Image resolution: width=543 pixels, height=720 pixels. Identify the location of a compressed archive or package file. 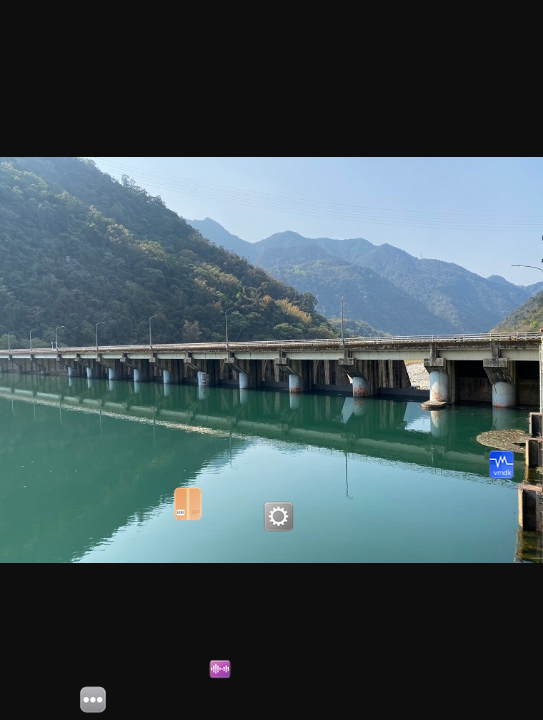
(188, 504).